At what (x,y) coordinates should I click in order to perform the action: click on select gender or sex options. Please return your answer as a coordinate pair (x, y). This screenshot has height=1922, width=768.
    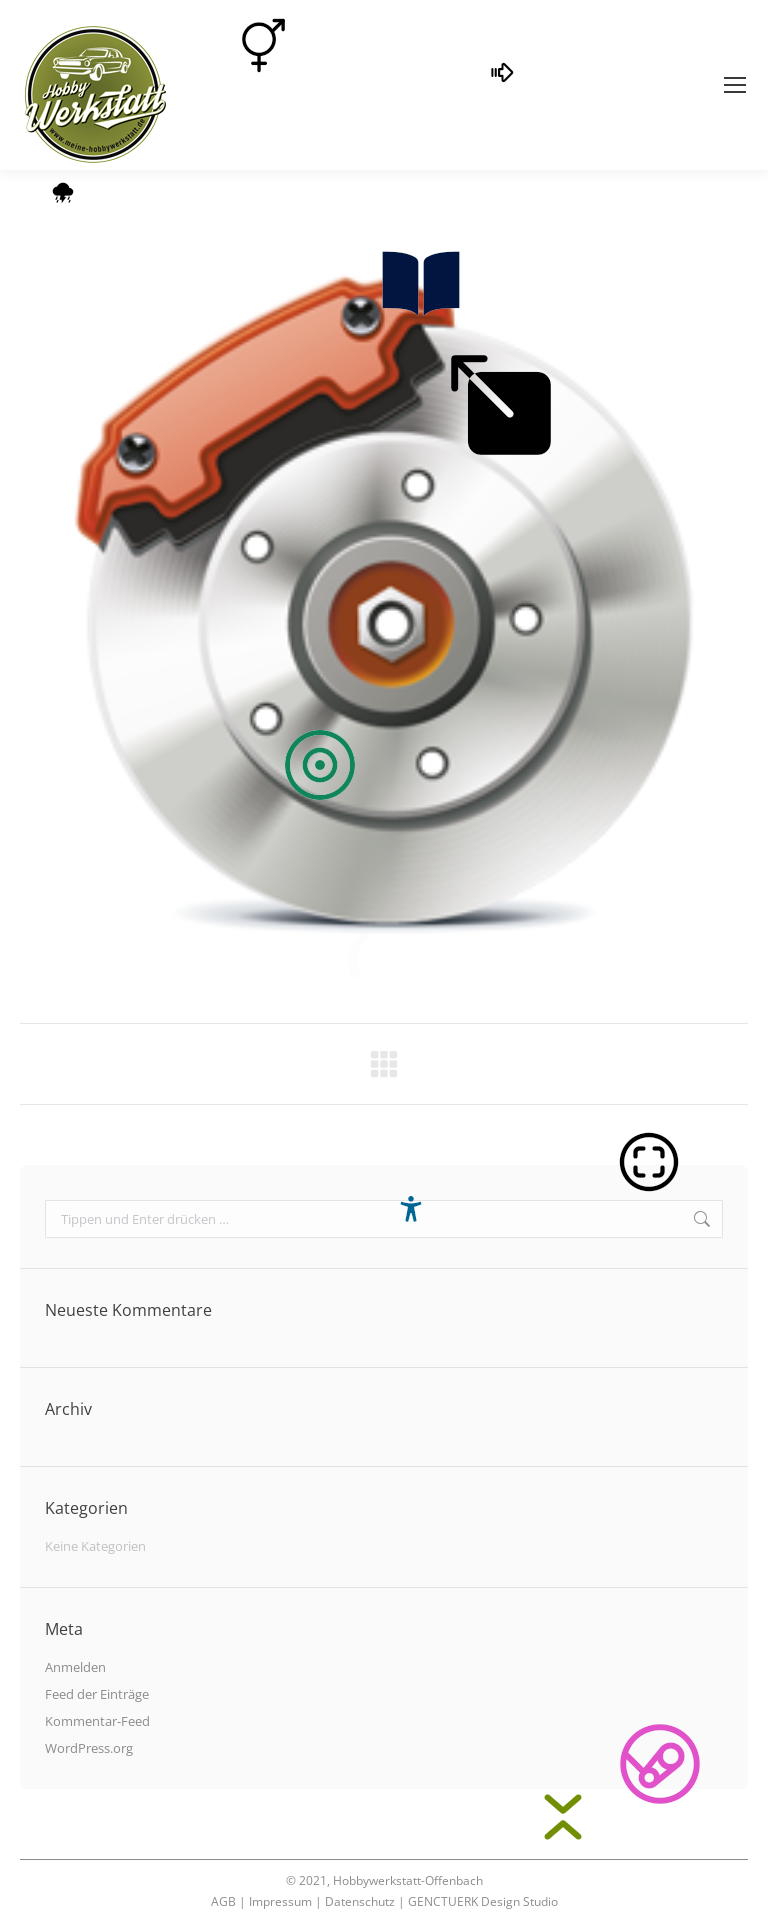
    Looking at the image, I should click on (263, 45).